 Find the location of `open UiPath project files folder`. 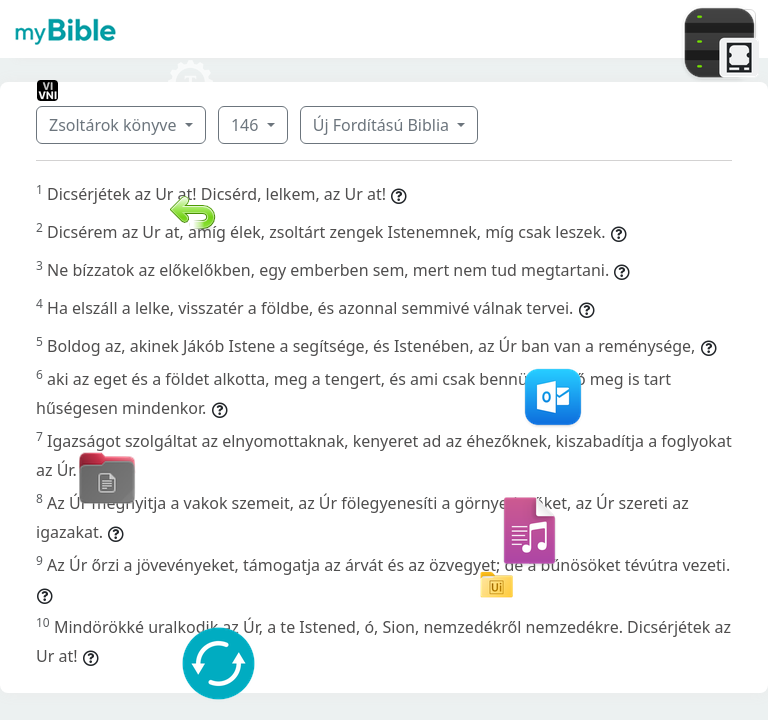

open UiPath project files folder is located at coordinates (496, 585).